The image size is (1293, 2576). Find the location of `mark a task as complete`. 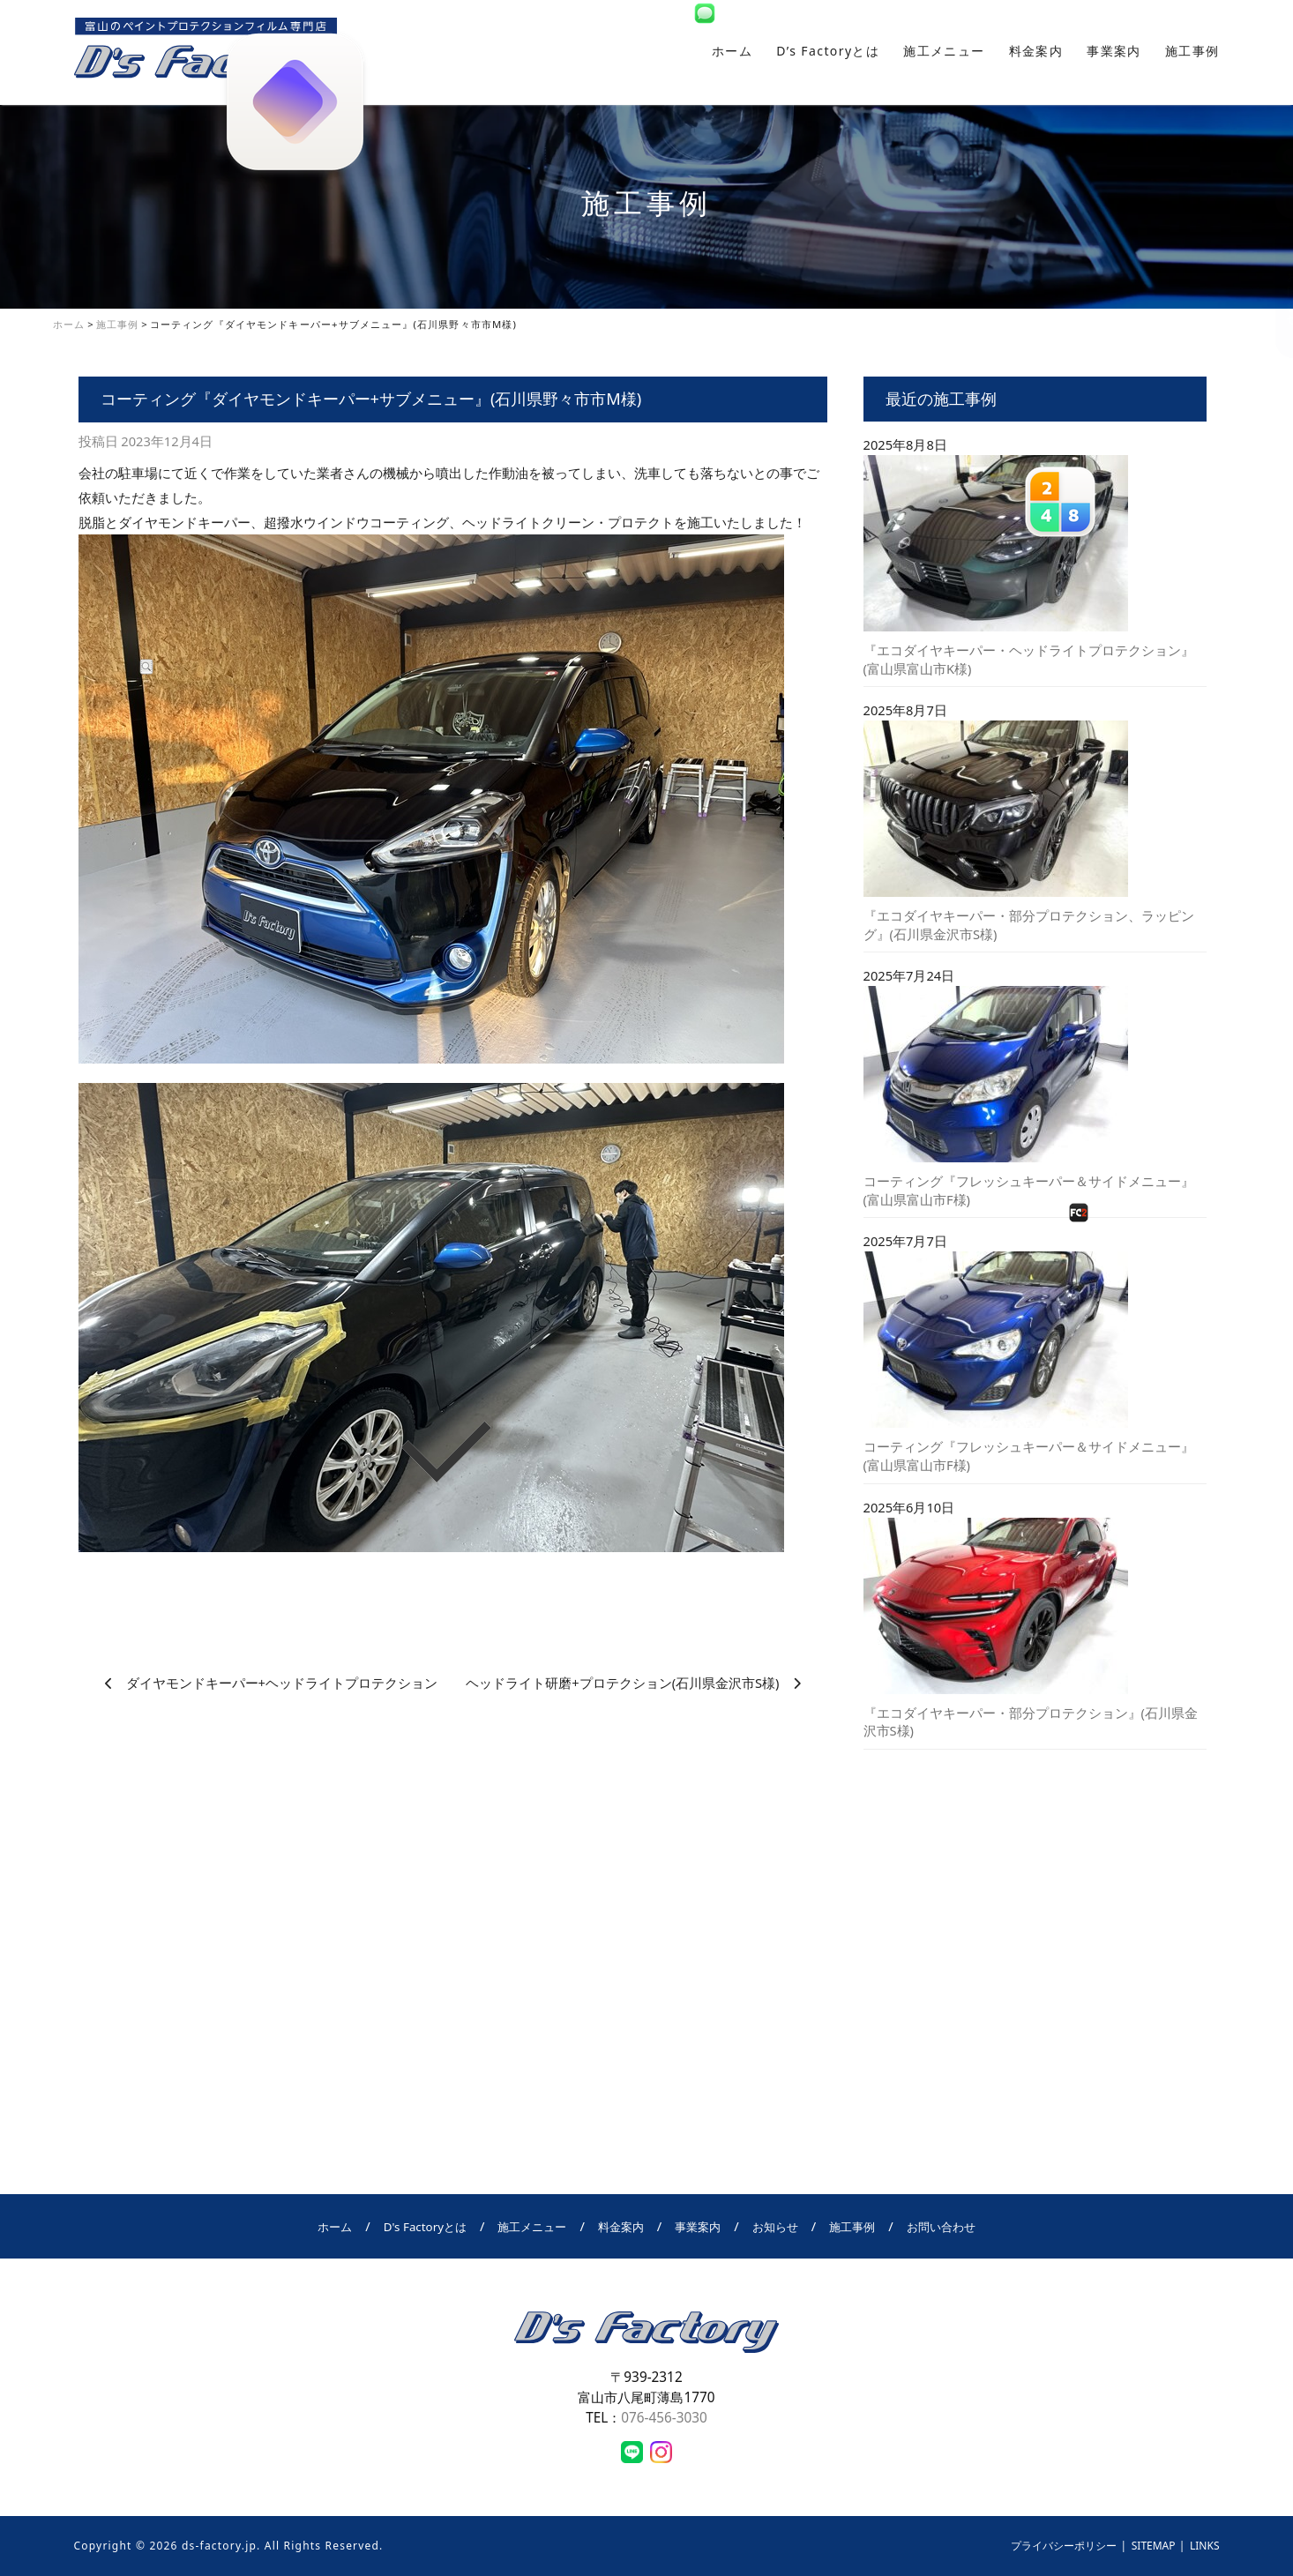

mark a task as complete is located at coordinates (446, 1453).